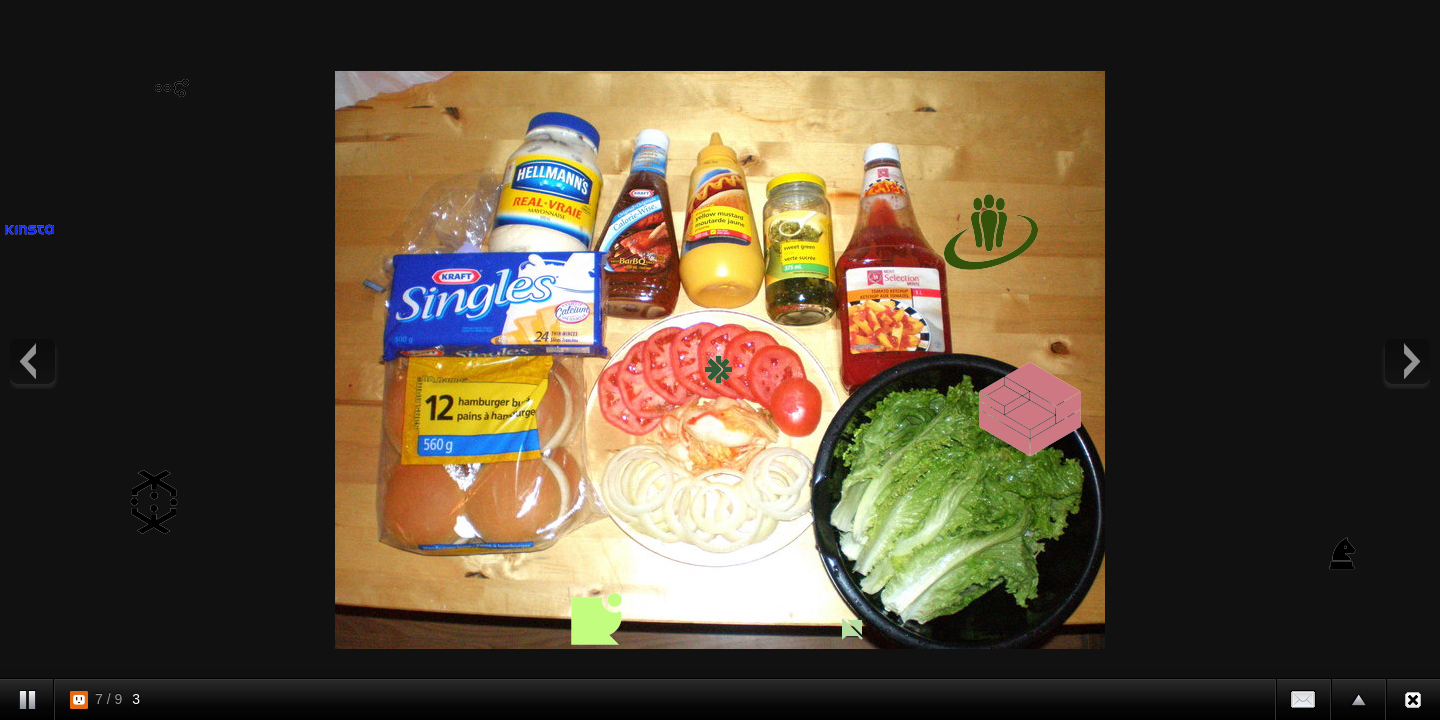 This screenshot has width=1440, height=720. Describe the element at coordinates (172, 88) in the screenshot. I see `open n8n workflow automation platform` at that location.